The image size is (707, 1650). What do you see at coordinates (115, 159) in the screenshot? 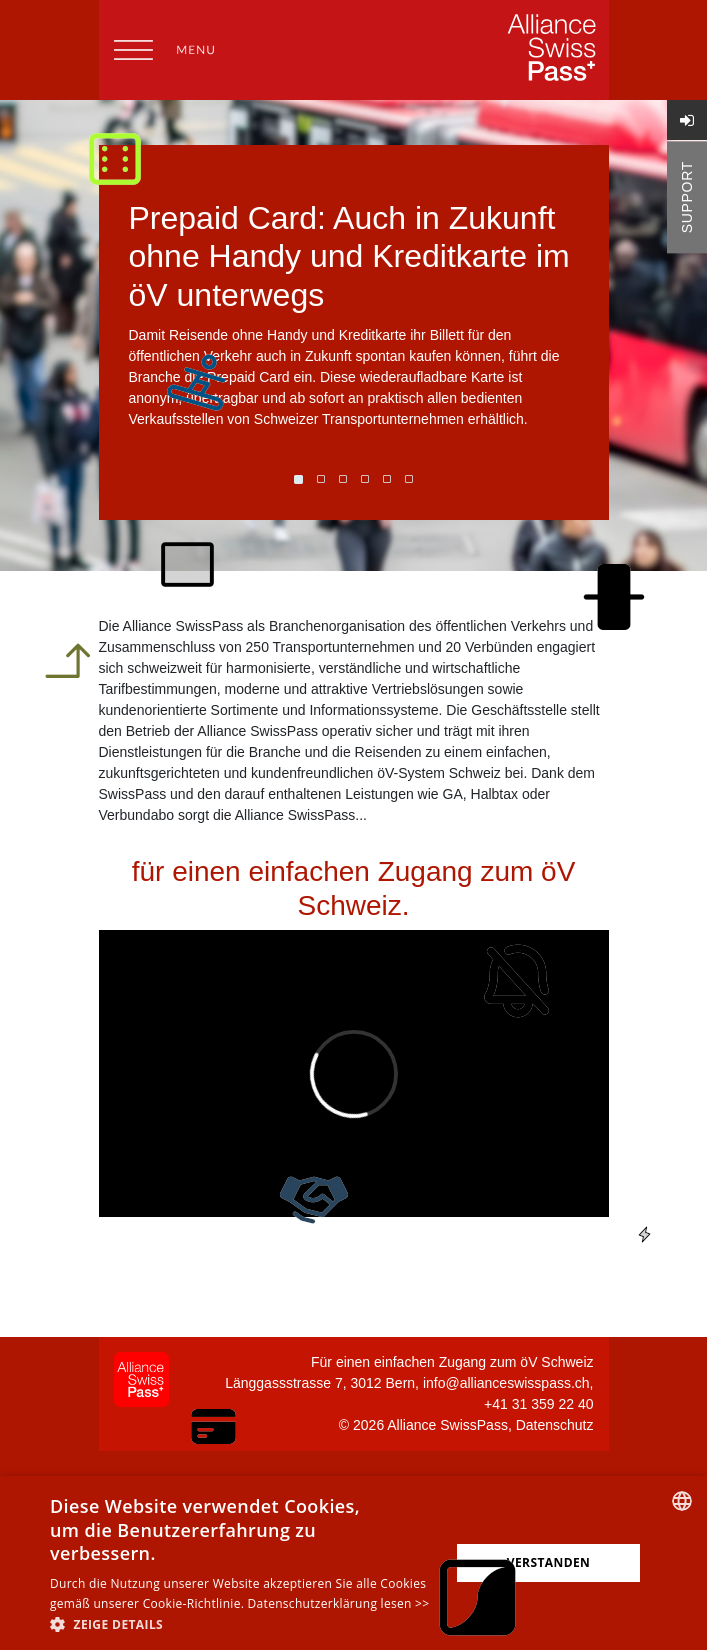
I see `randomize or shuffle content` at bounding box center [115, 159].